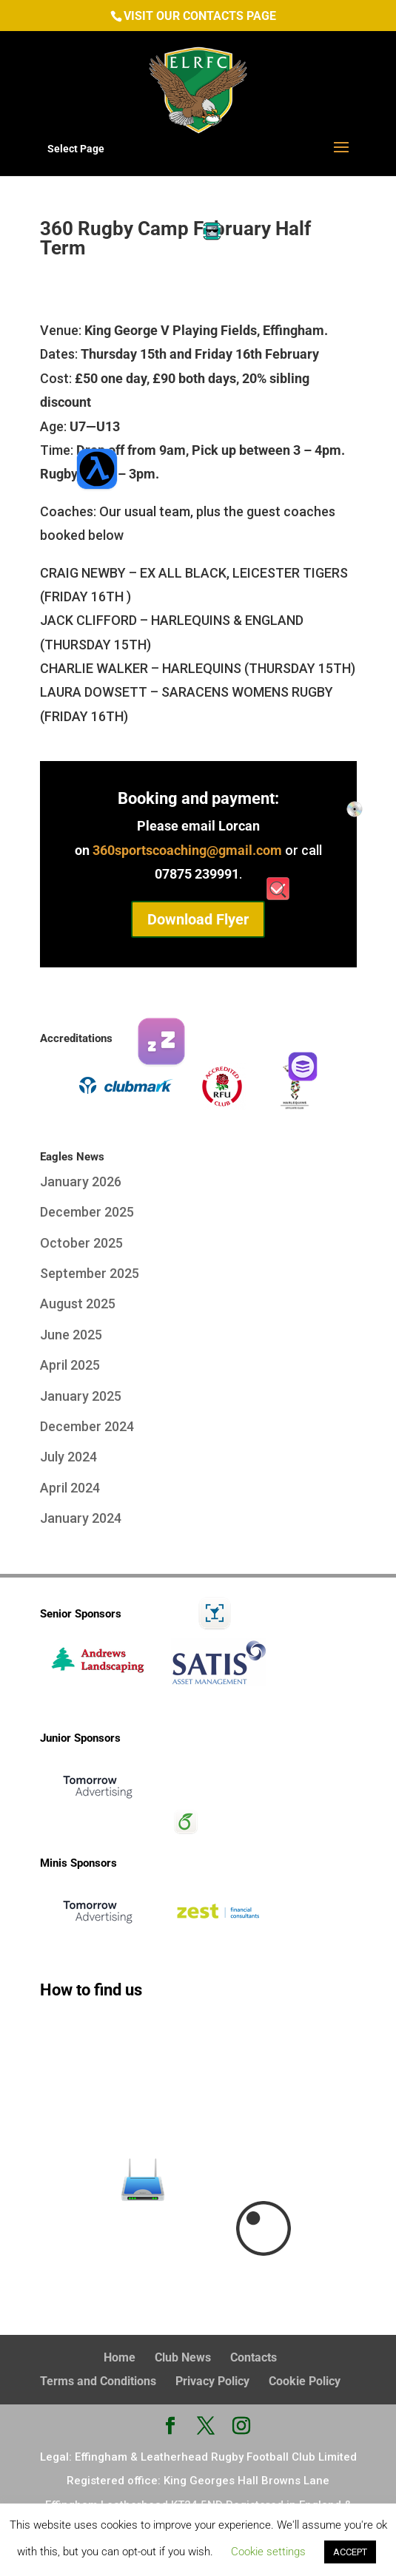 The height and width of the screenshot is (2576, 396). What do you see at coordinates (355, 809) in the screenshot?
I see `audio CD or music disc detected` at bounding box center [355, 809].